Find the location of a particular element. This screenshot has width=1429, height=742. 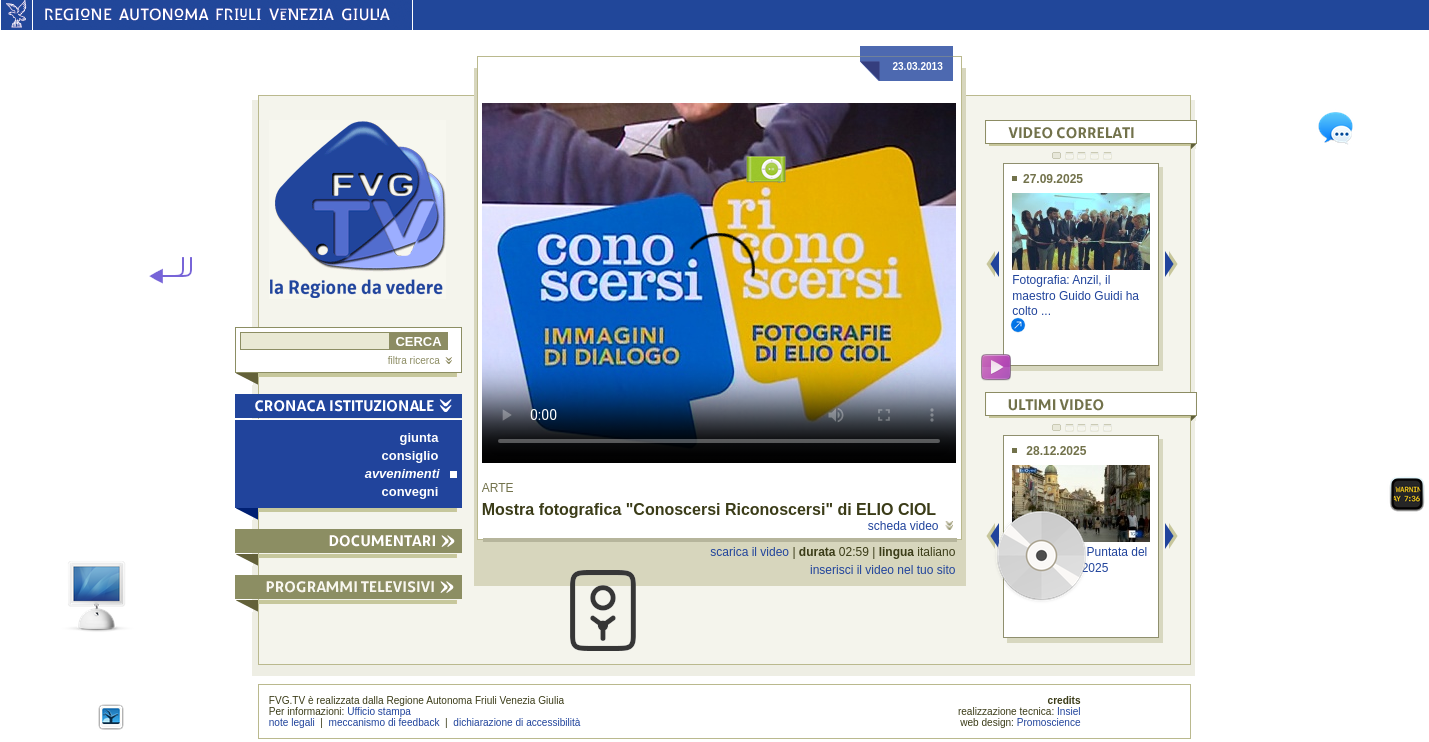

reply to all recipients of an email is located at coordinates (170, 267).